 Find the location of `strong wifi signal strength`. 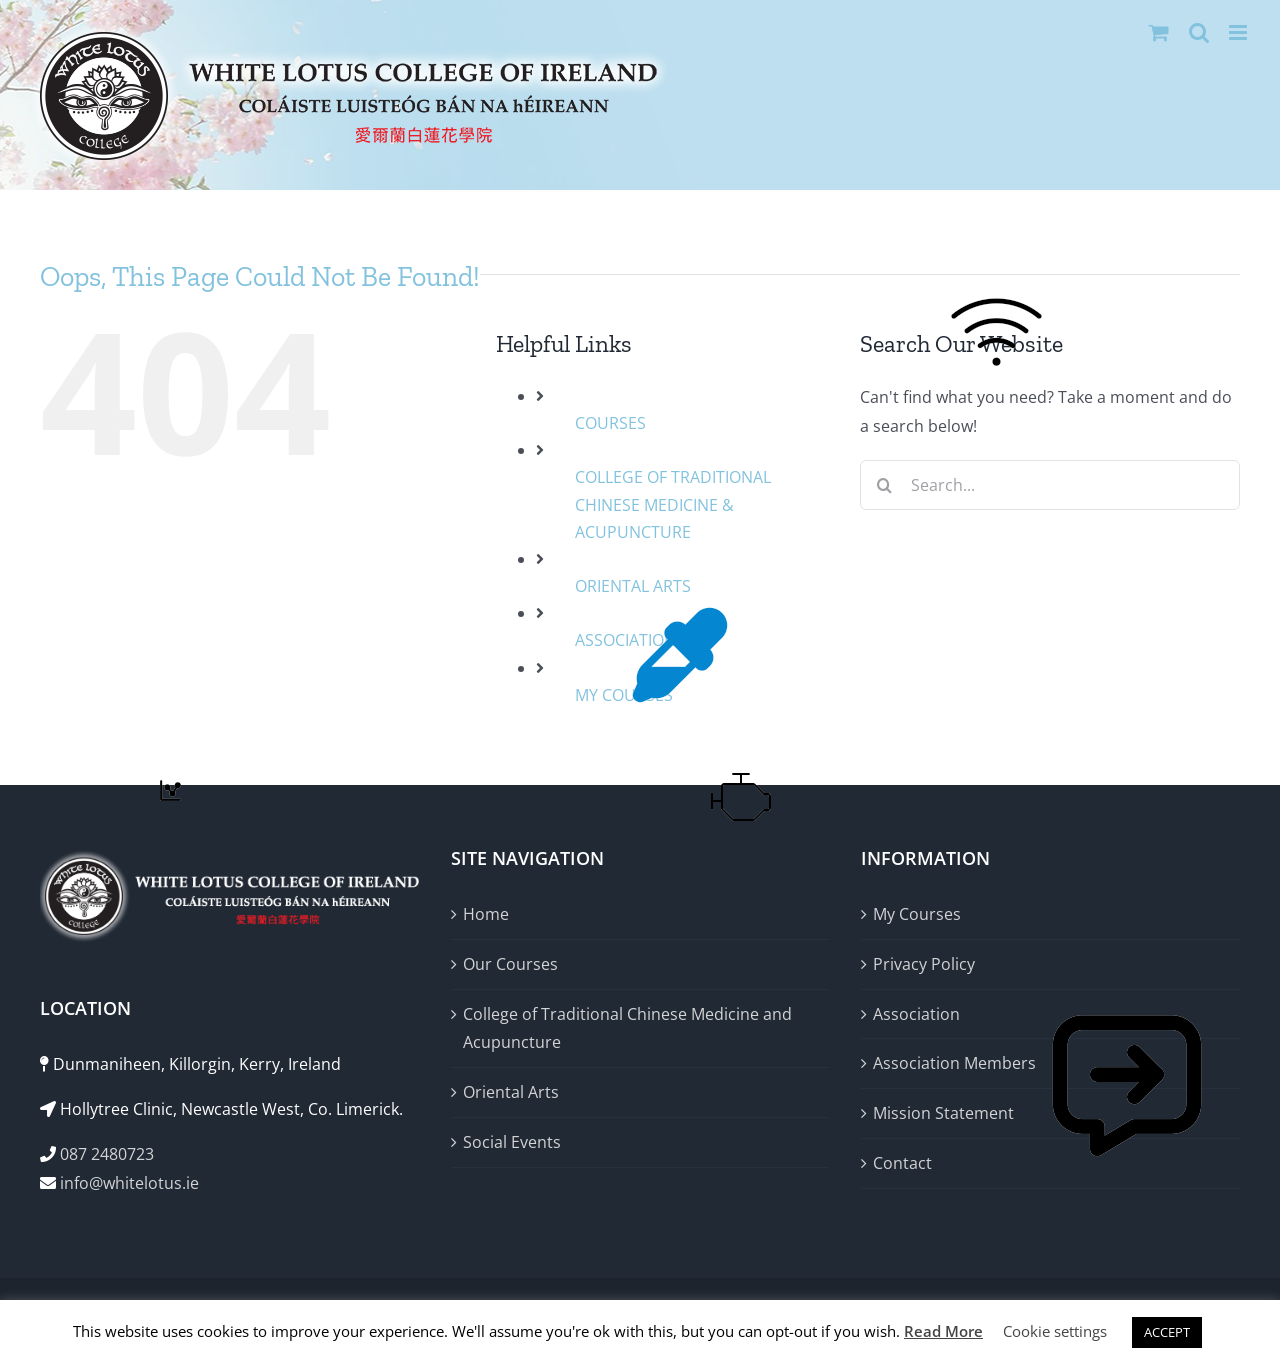

strong wifi signal strength is located at coordinates (996, 330).